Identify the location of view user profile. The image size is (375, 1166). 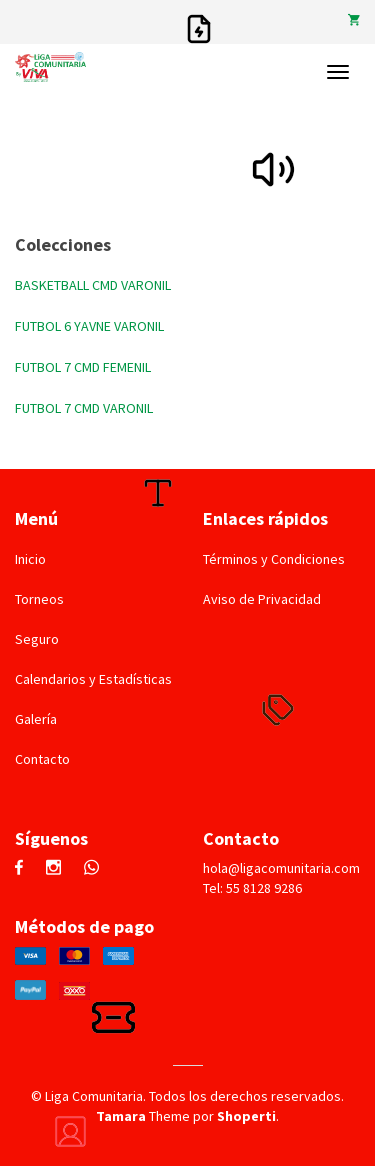
(70, 1131).